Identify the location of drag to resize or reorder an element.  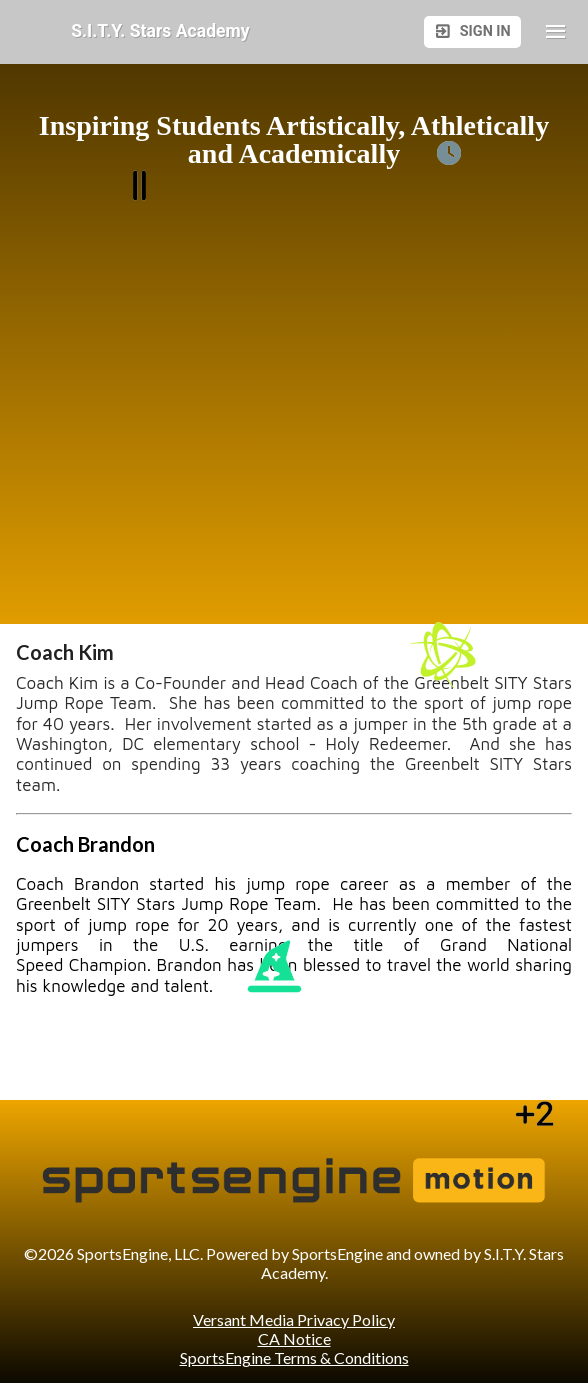
(139, 185).